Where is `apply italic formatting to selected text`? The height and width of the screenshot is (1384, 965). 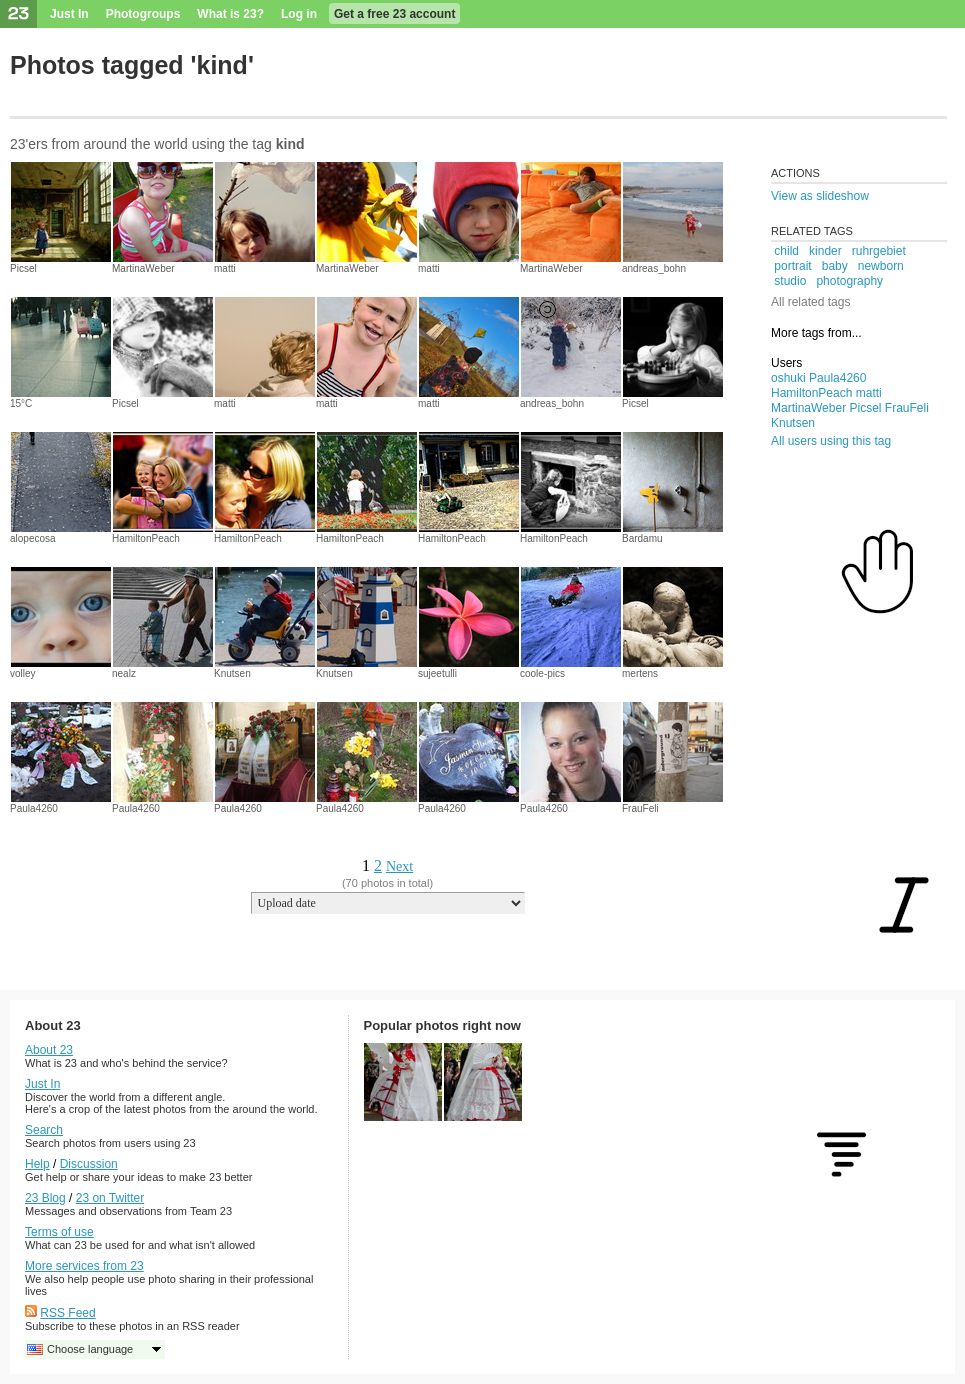
apply italic formatting to selected text is located at coordinates (904, 905).